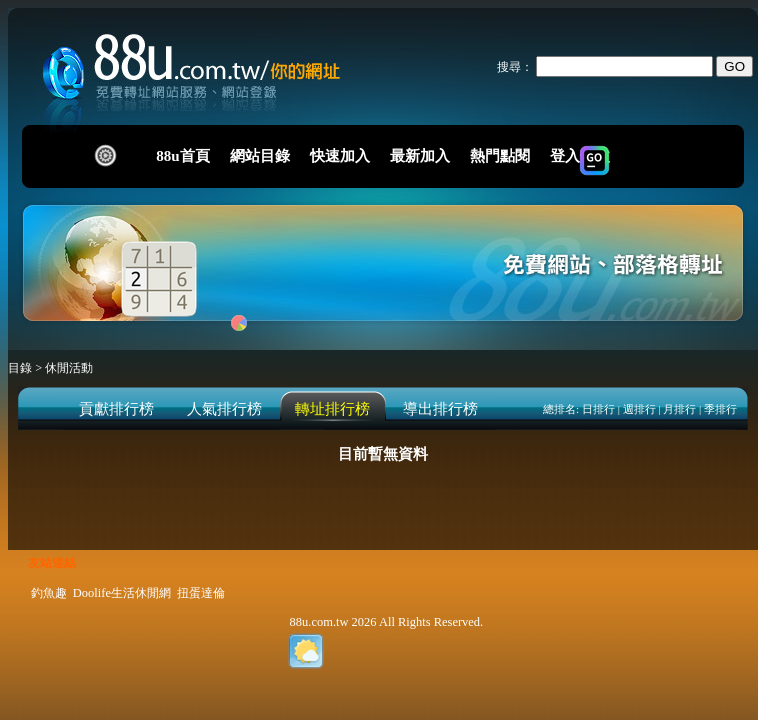 The width and height of the screenshot is (758, 720). Describe the element at coordinates (239, 323) in the screenshot. I see `open disk usage analyzer` at that location.